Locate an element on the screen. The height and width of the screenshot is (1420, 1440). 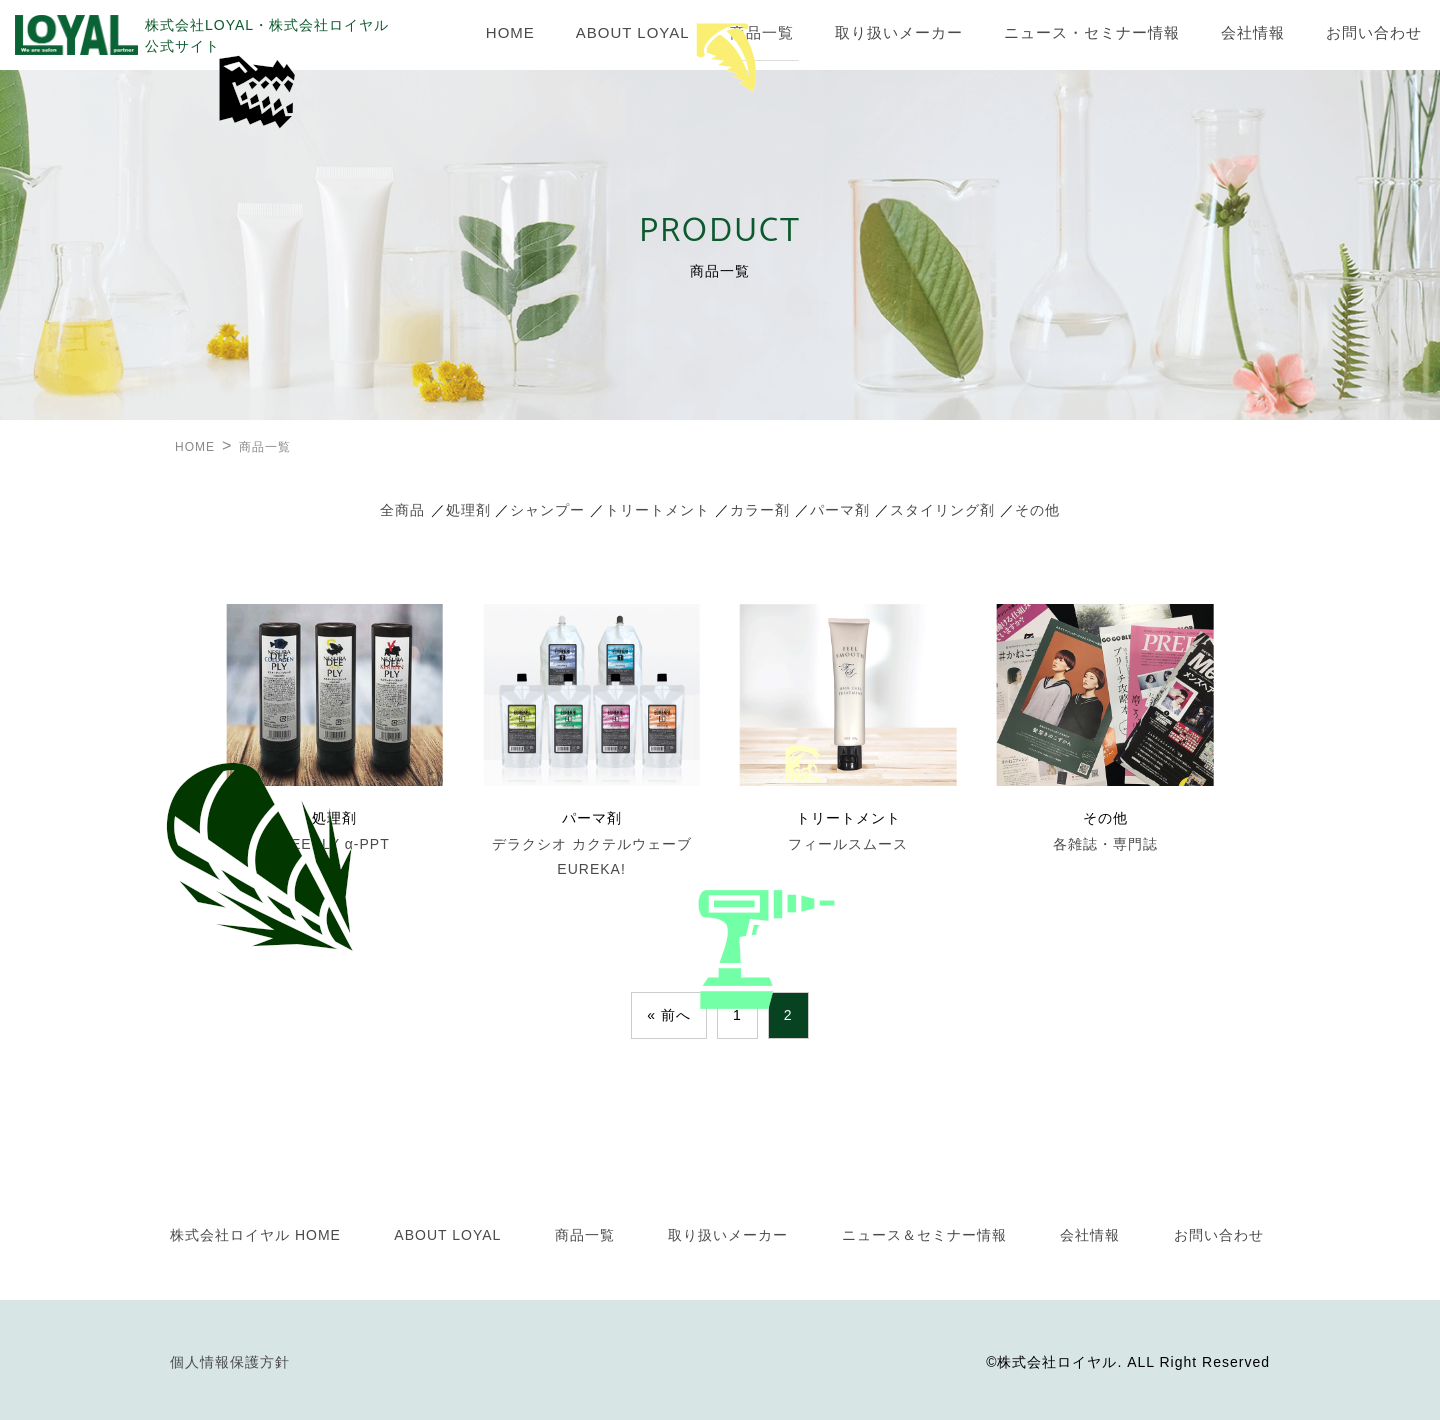
indicates a danger or hazard zone in a game is located at coordinates (256, 92).